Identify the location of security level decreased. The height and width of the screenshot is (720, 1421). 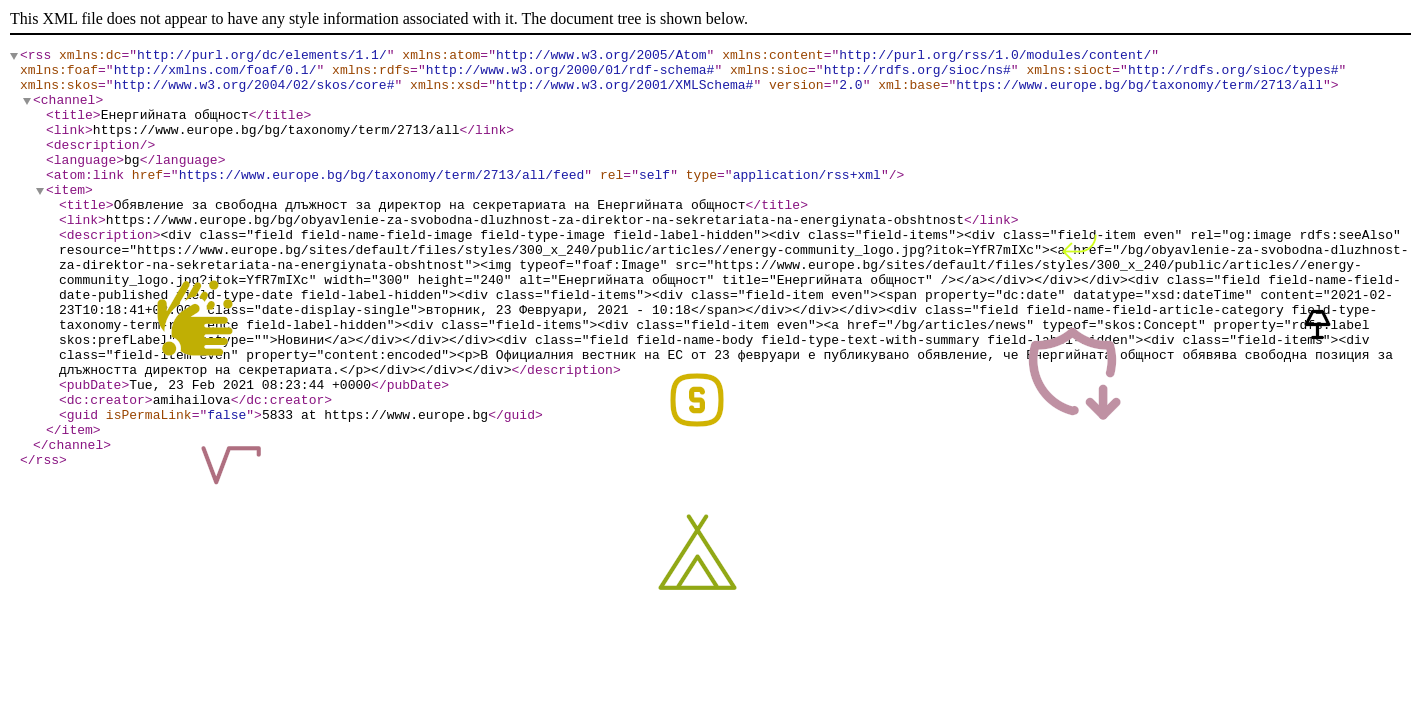
(1072, 371).